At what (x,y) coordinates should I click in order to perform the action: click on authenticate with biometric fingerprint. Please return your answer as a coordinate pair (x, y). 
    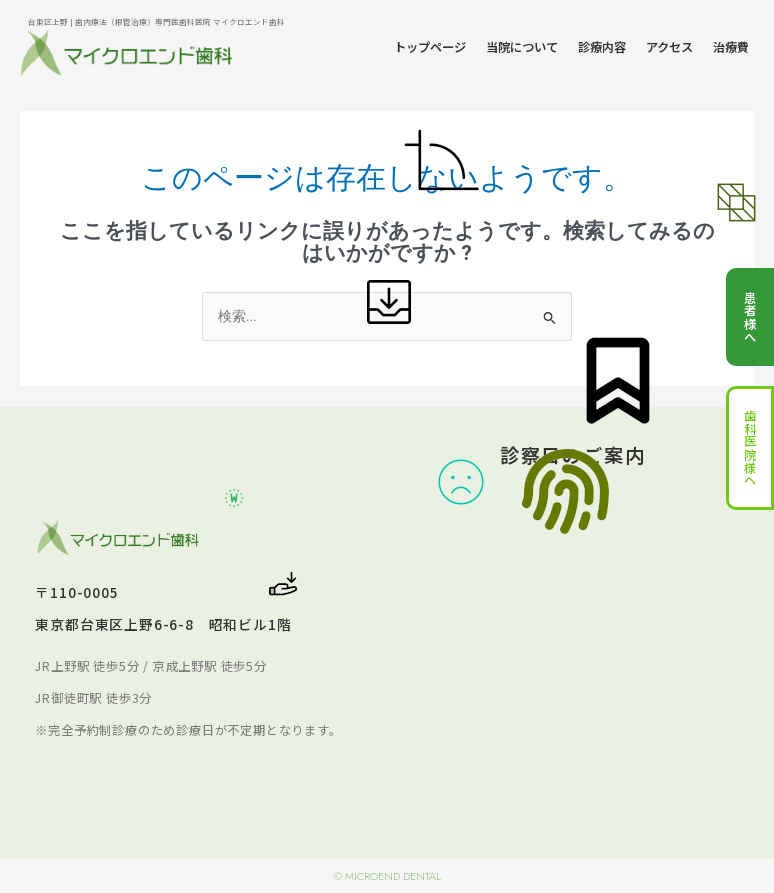
    Looking at the image, I should click on (566, 491).